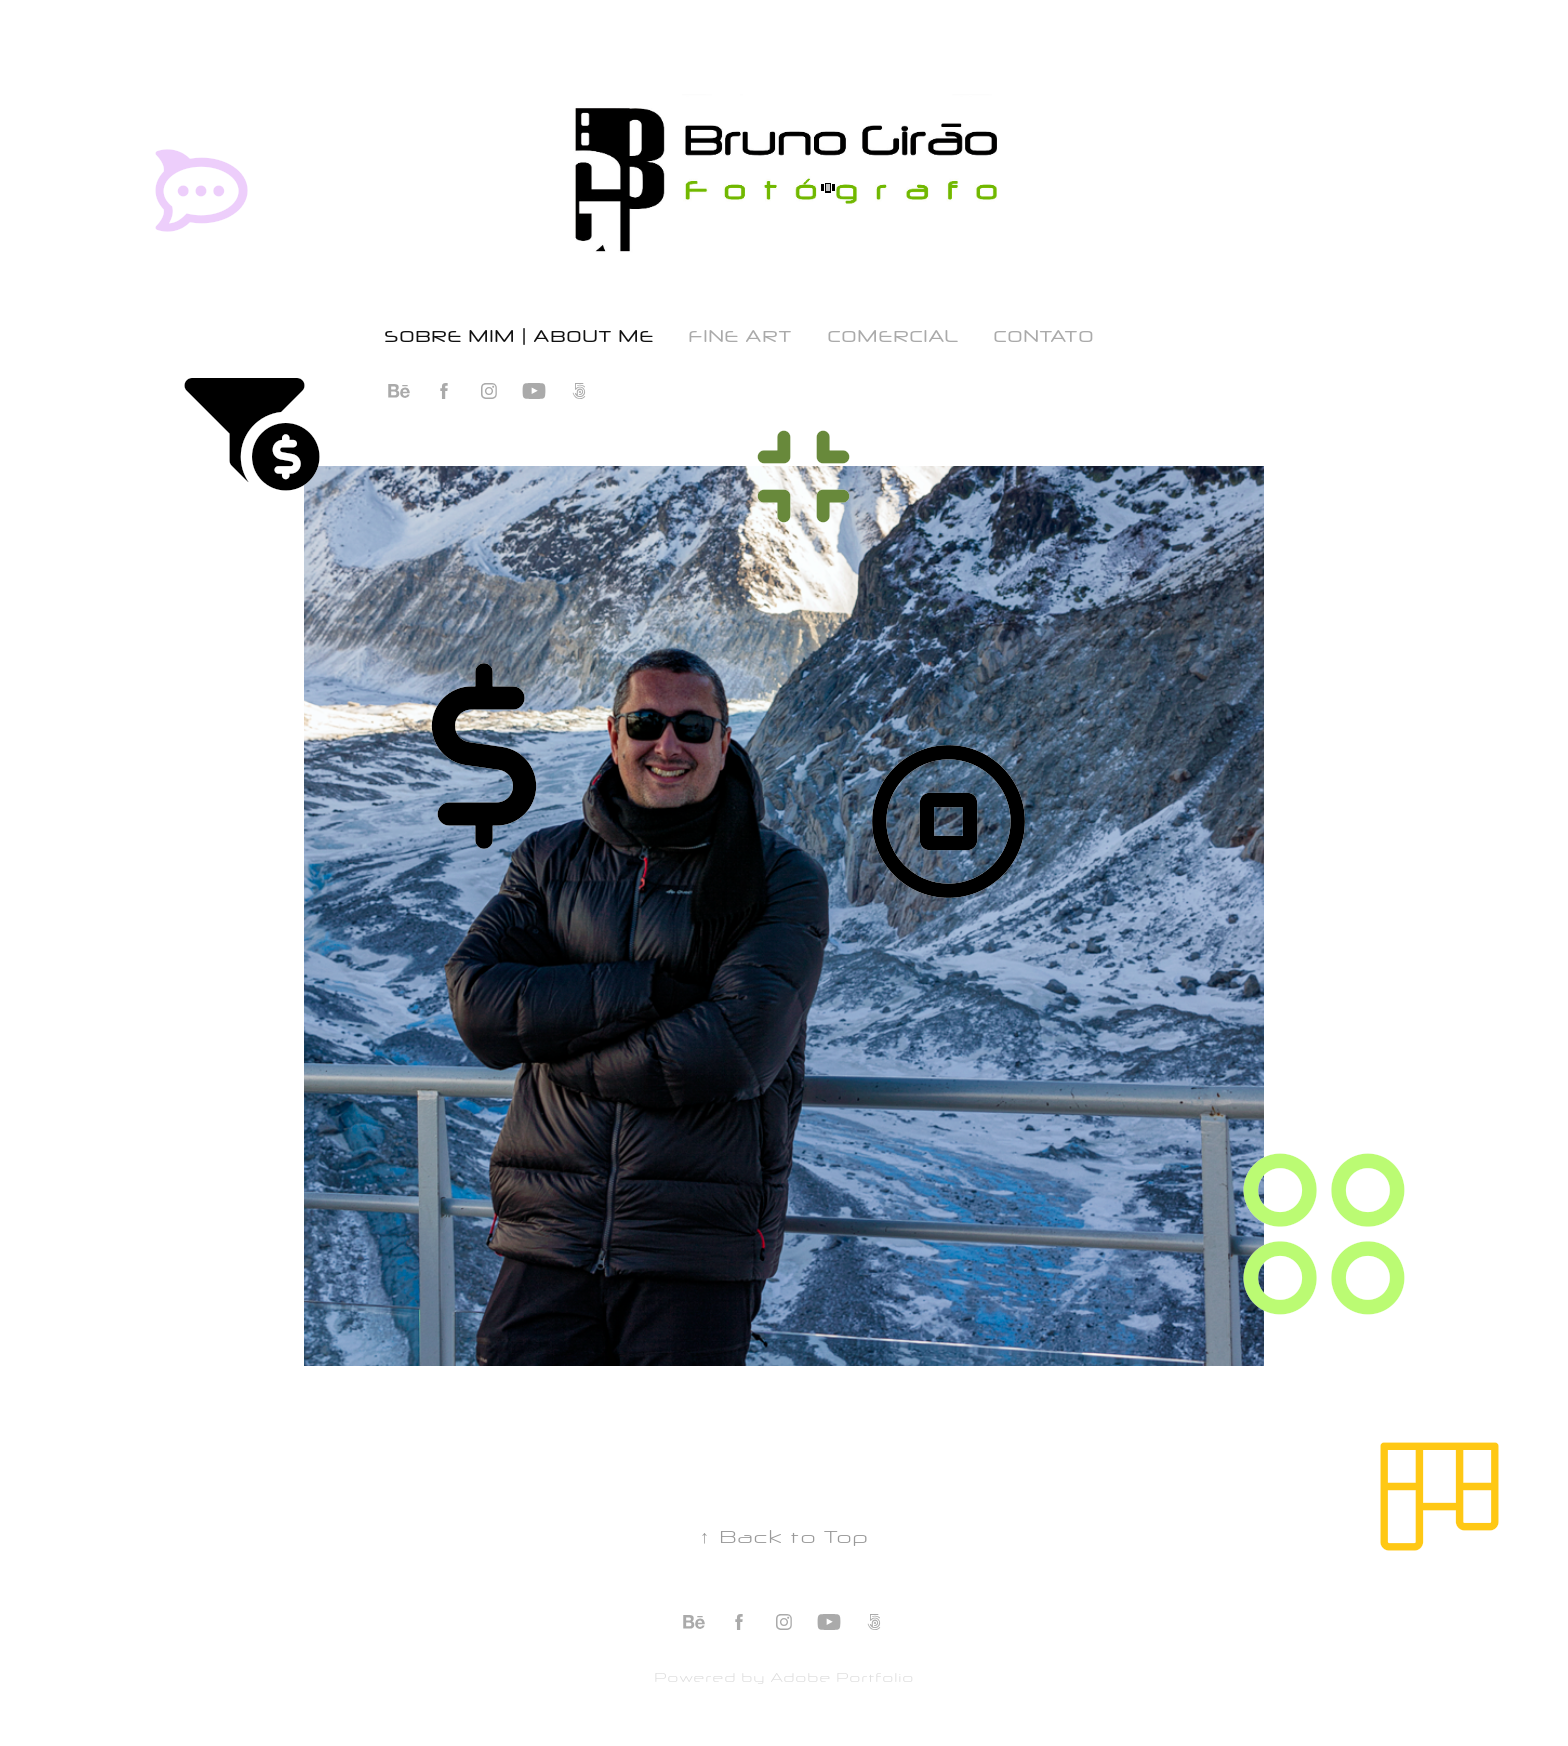 Image resolution: width=1568 pixels, height=1746 pixels. Describe the element at coordinates (828, 188) in the screenshot. I see `view content in carousel or slideshow mode` at that location.